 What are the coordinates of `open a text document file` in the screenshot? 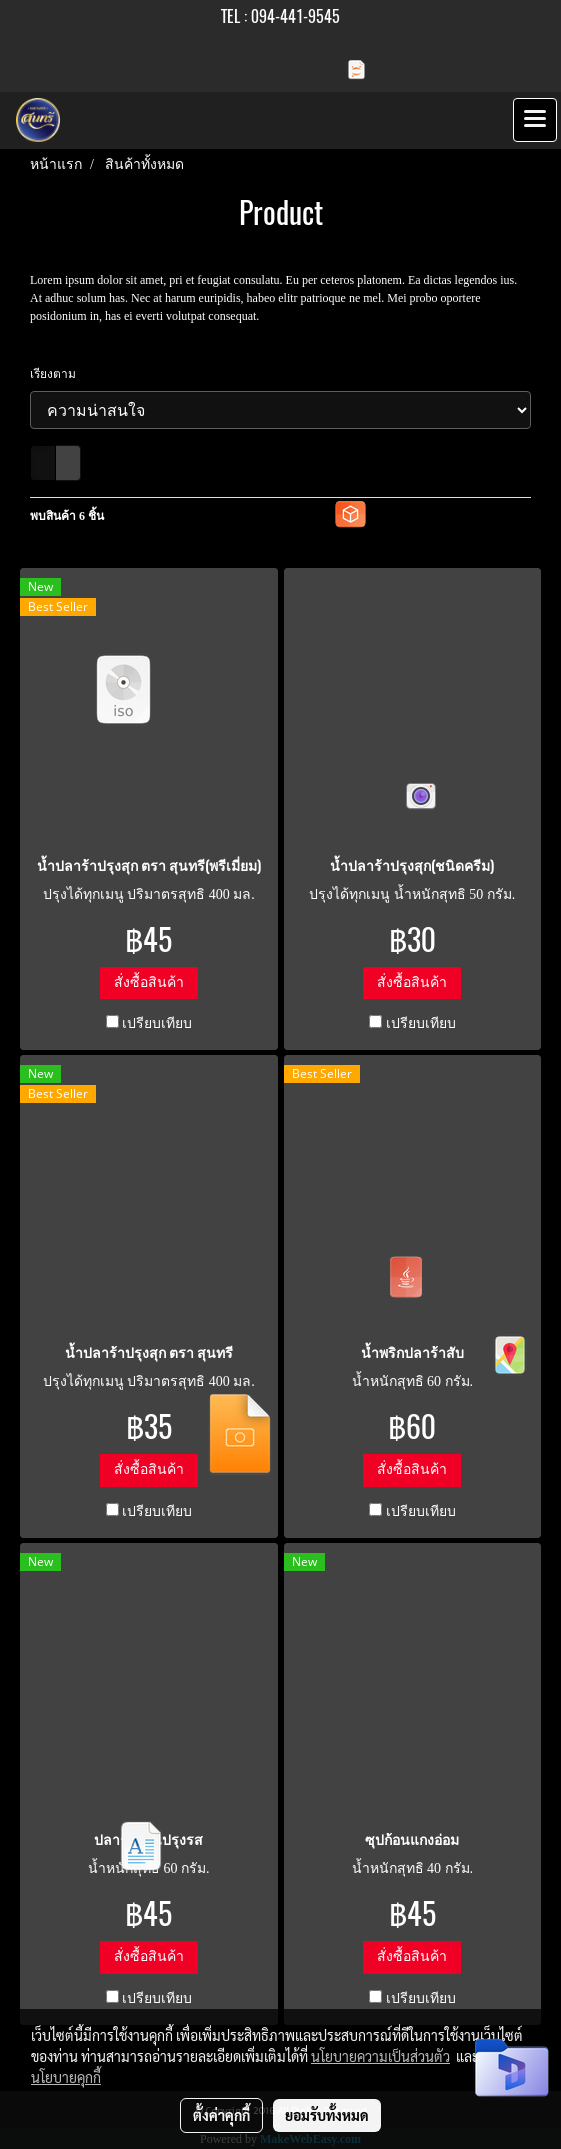 It's located at (141, 1846).